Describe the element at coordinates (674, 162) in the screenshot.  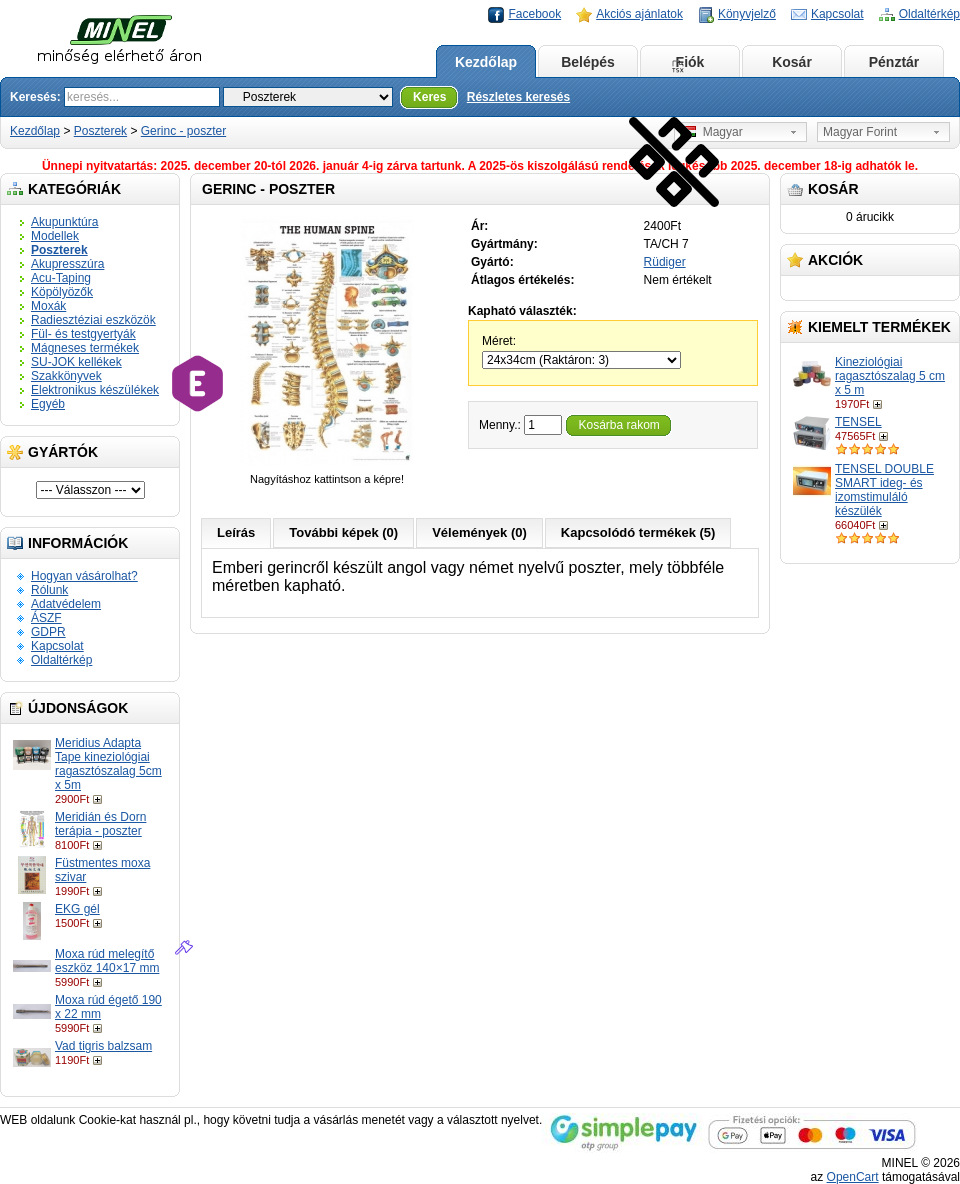
I see `components or modules are currently disabled` at that location.